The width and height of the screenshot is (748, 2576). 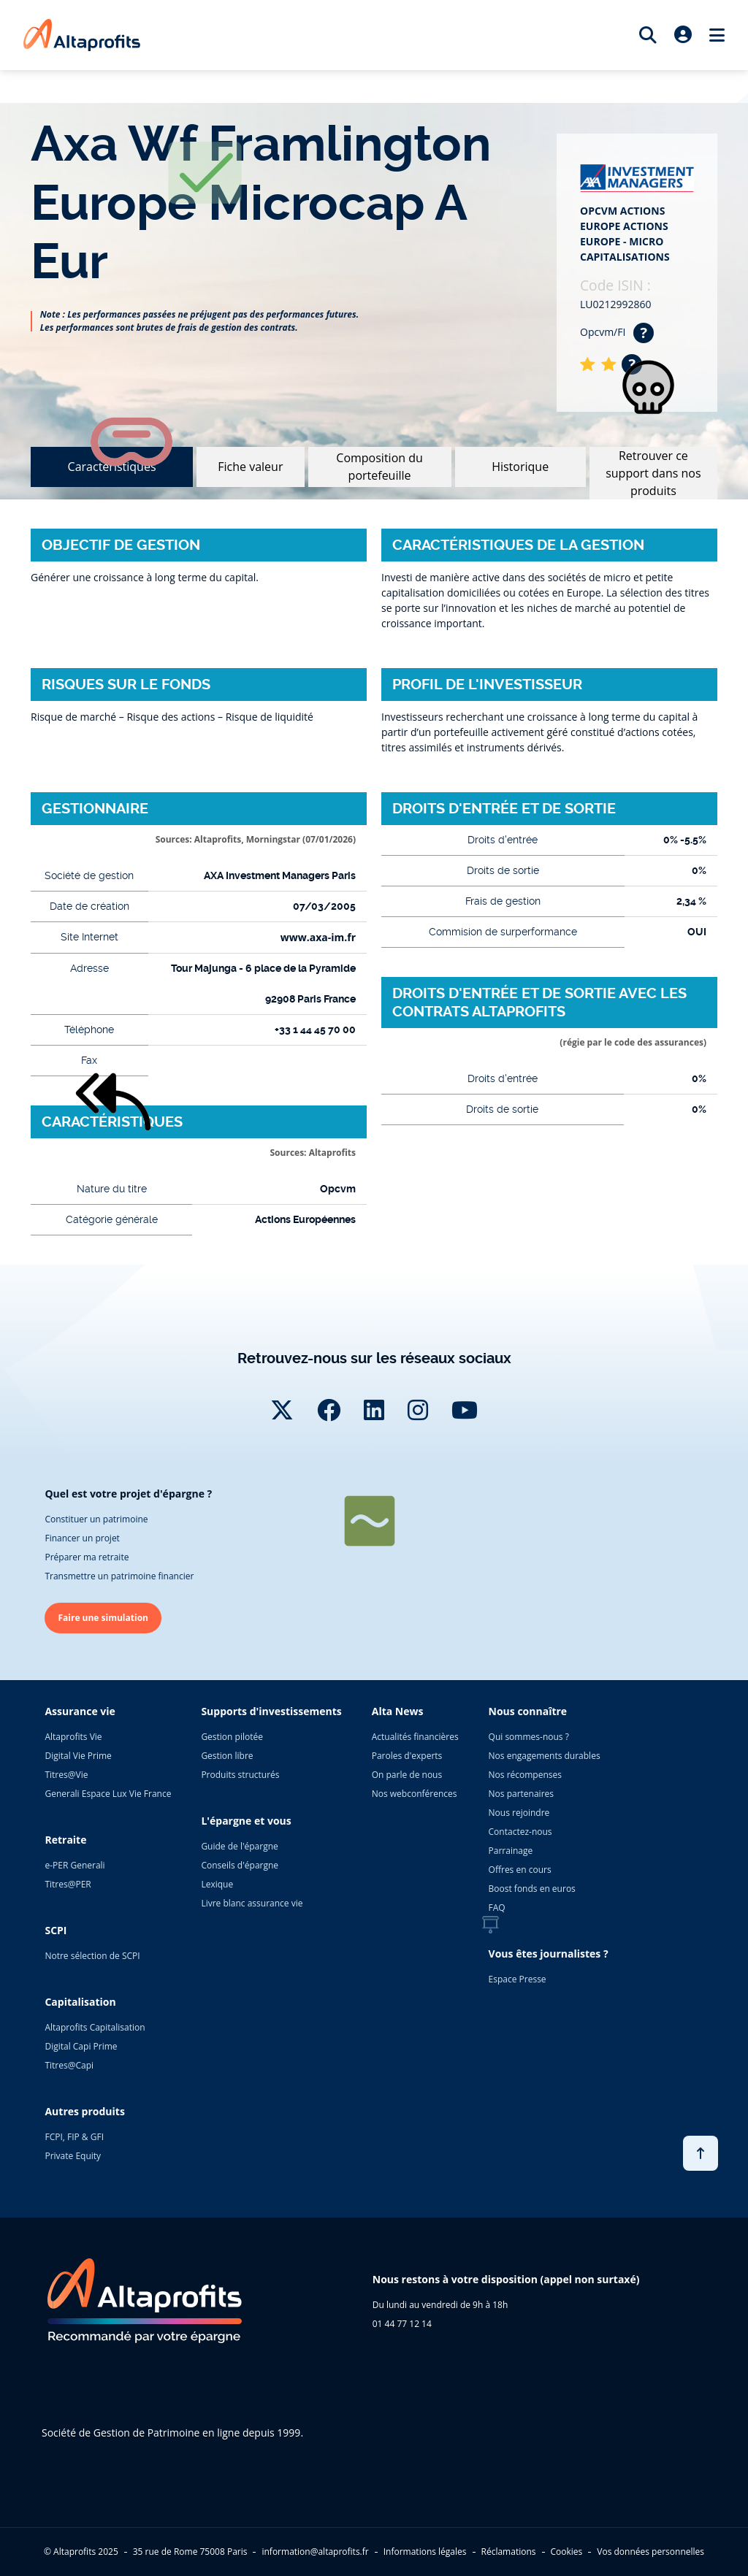 I want to click on access virtual reality or immersive mode, so click(x=131, y=442).